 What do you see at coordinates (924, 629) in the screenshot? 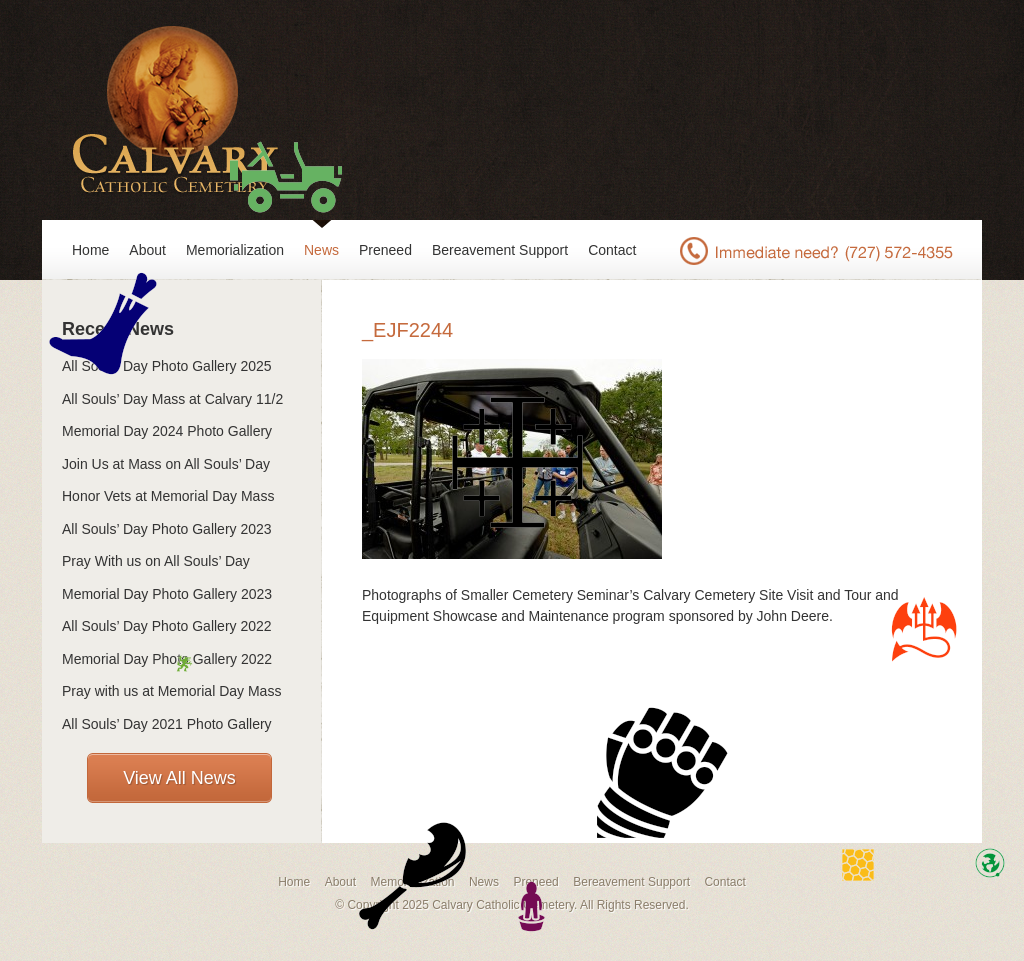
I see `select a devil or demon character` at bounding box center [924, 629].